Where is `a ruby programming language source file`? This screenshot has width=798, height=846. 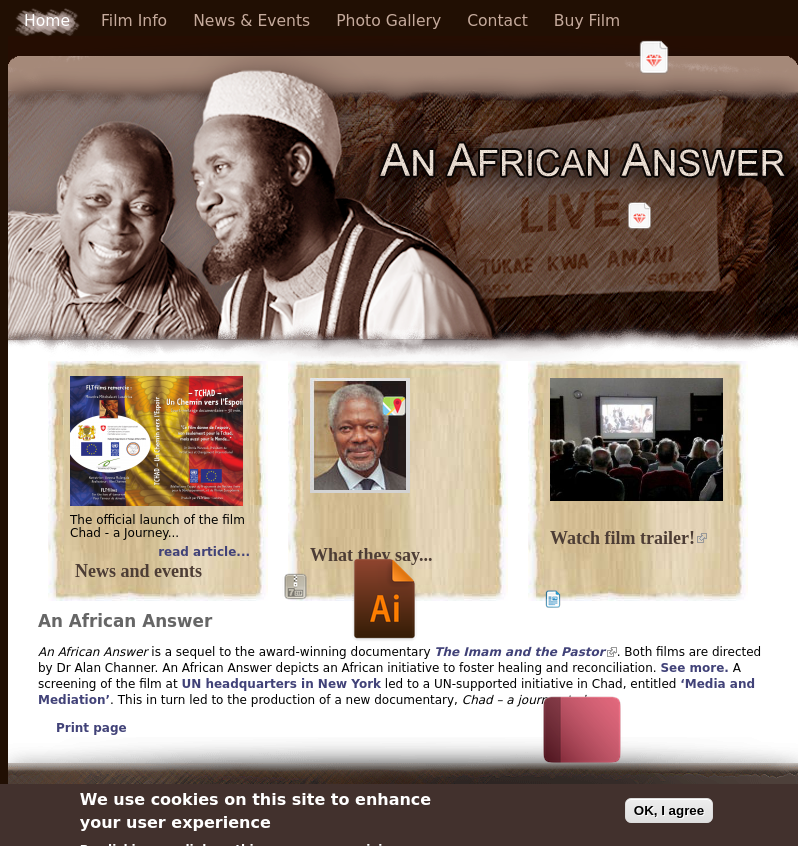 a ruby programming language source file is located at coordinates (639, 215).